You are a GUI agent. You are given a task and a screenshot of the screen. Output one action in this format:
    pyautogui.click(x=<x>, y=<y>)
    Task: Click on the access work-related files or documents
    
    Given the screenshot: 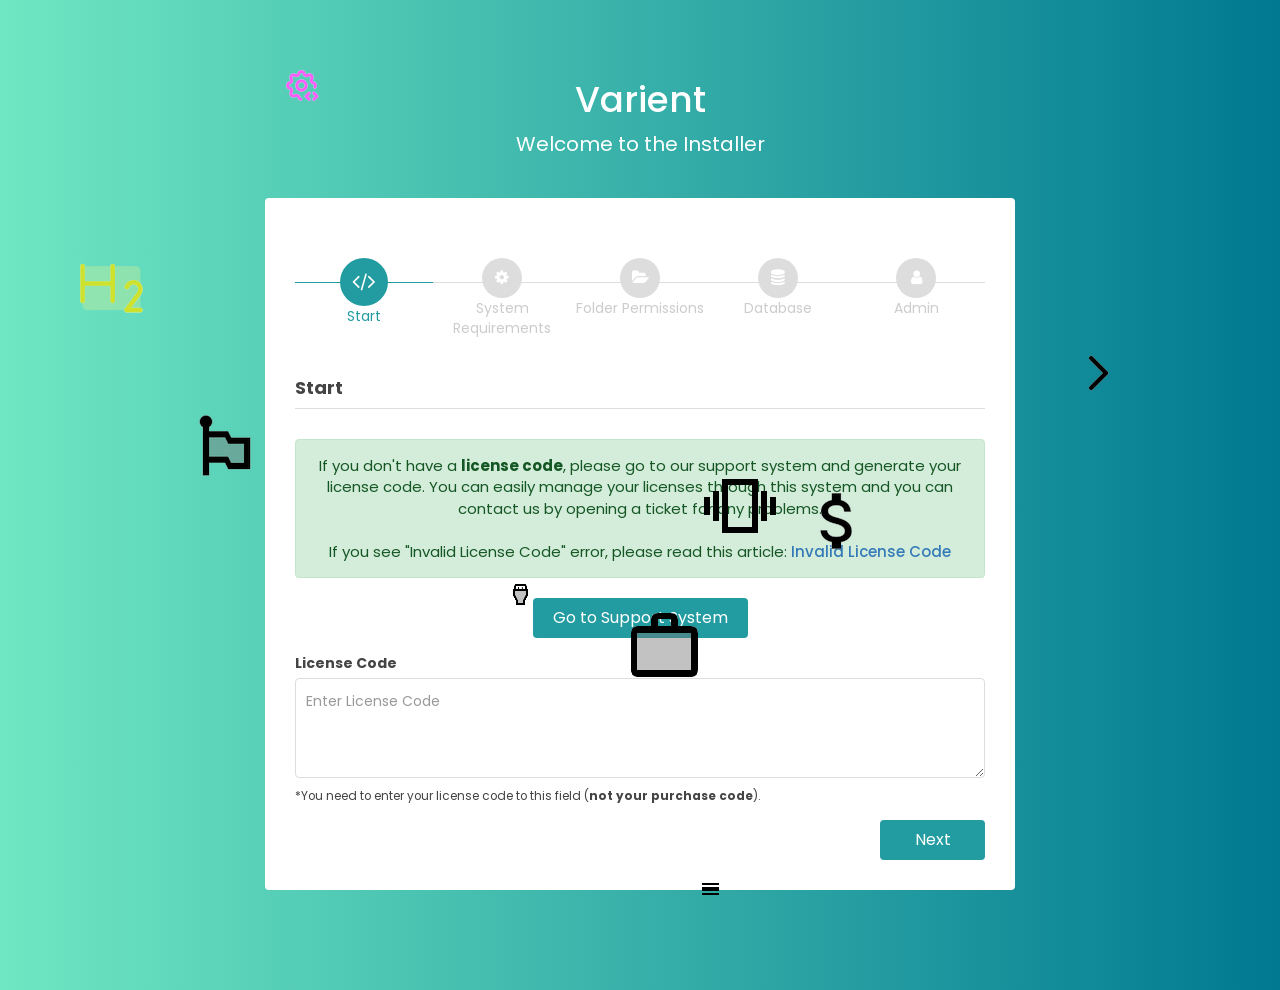 What is the action you would take?
    pyautogui.click(x=664, y=646)
    